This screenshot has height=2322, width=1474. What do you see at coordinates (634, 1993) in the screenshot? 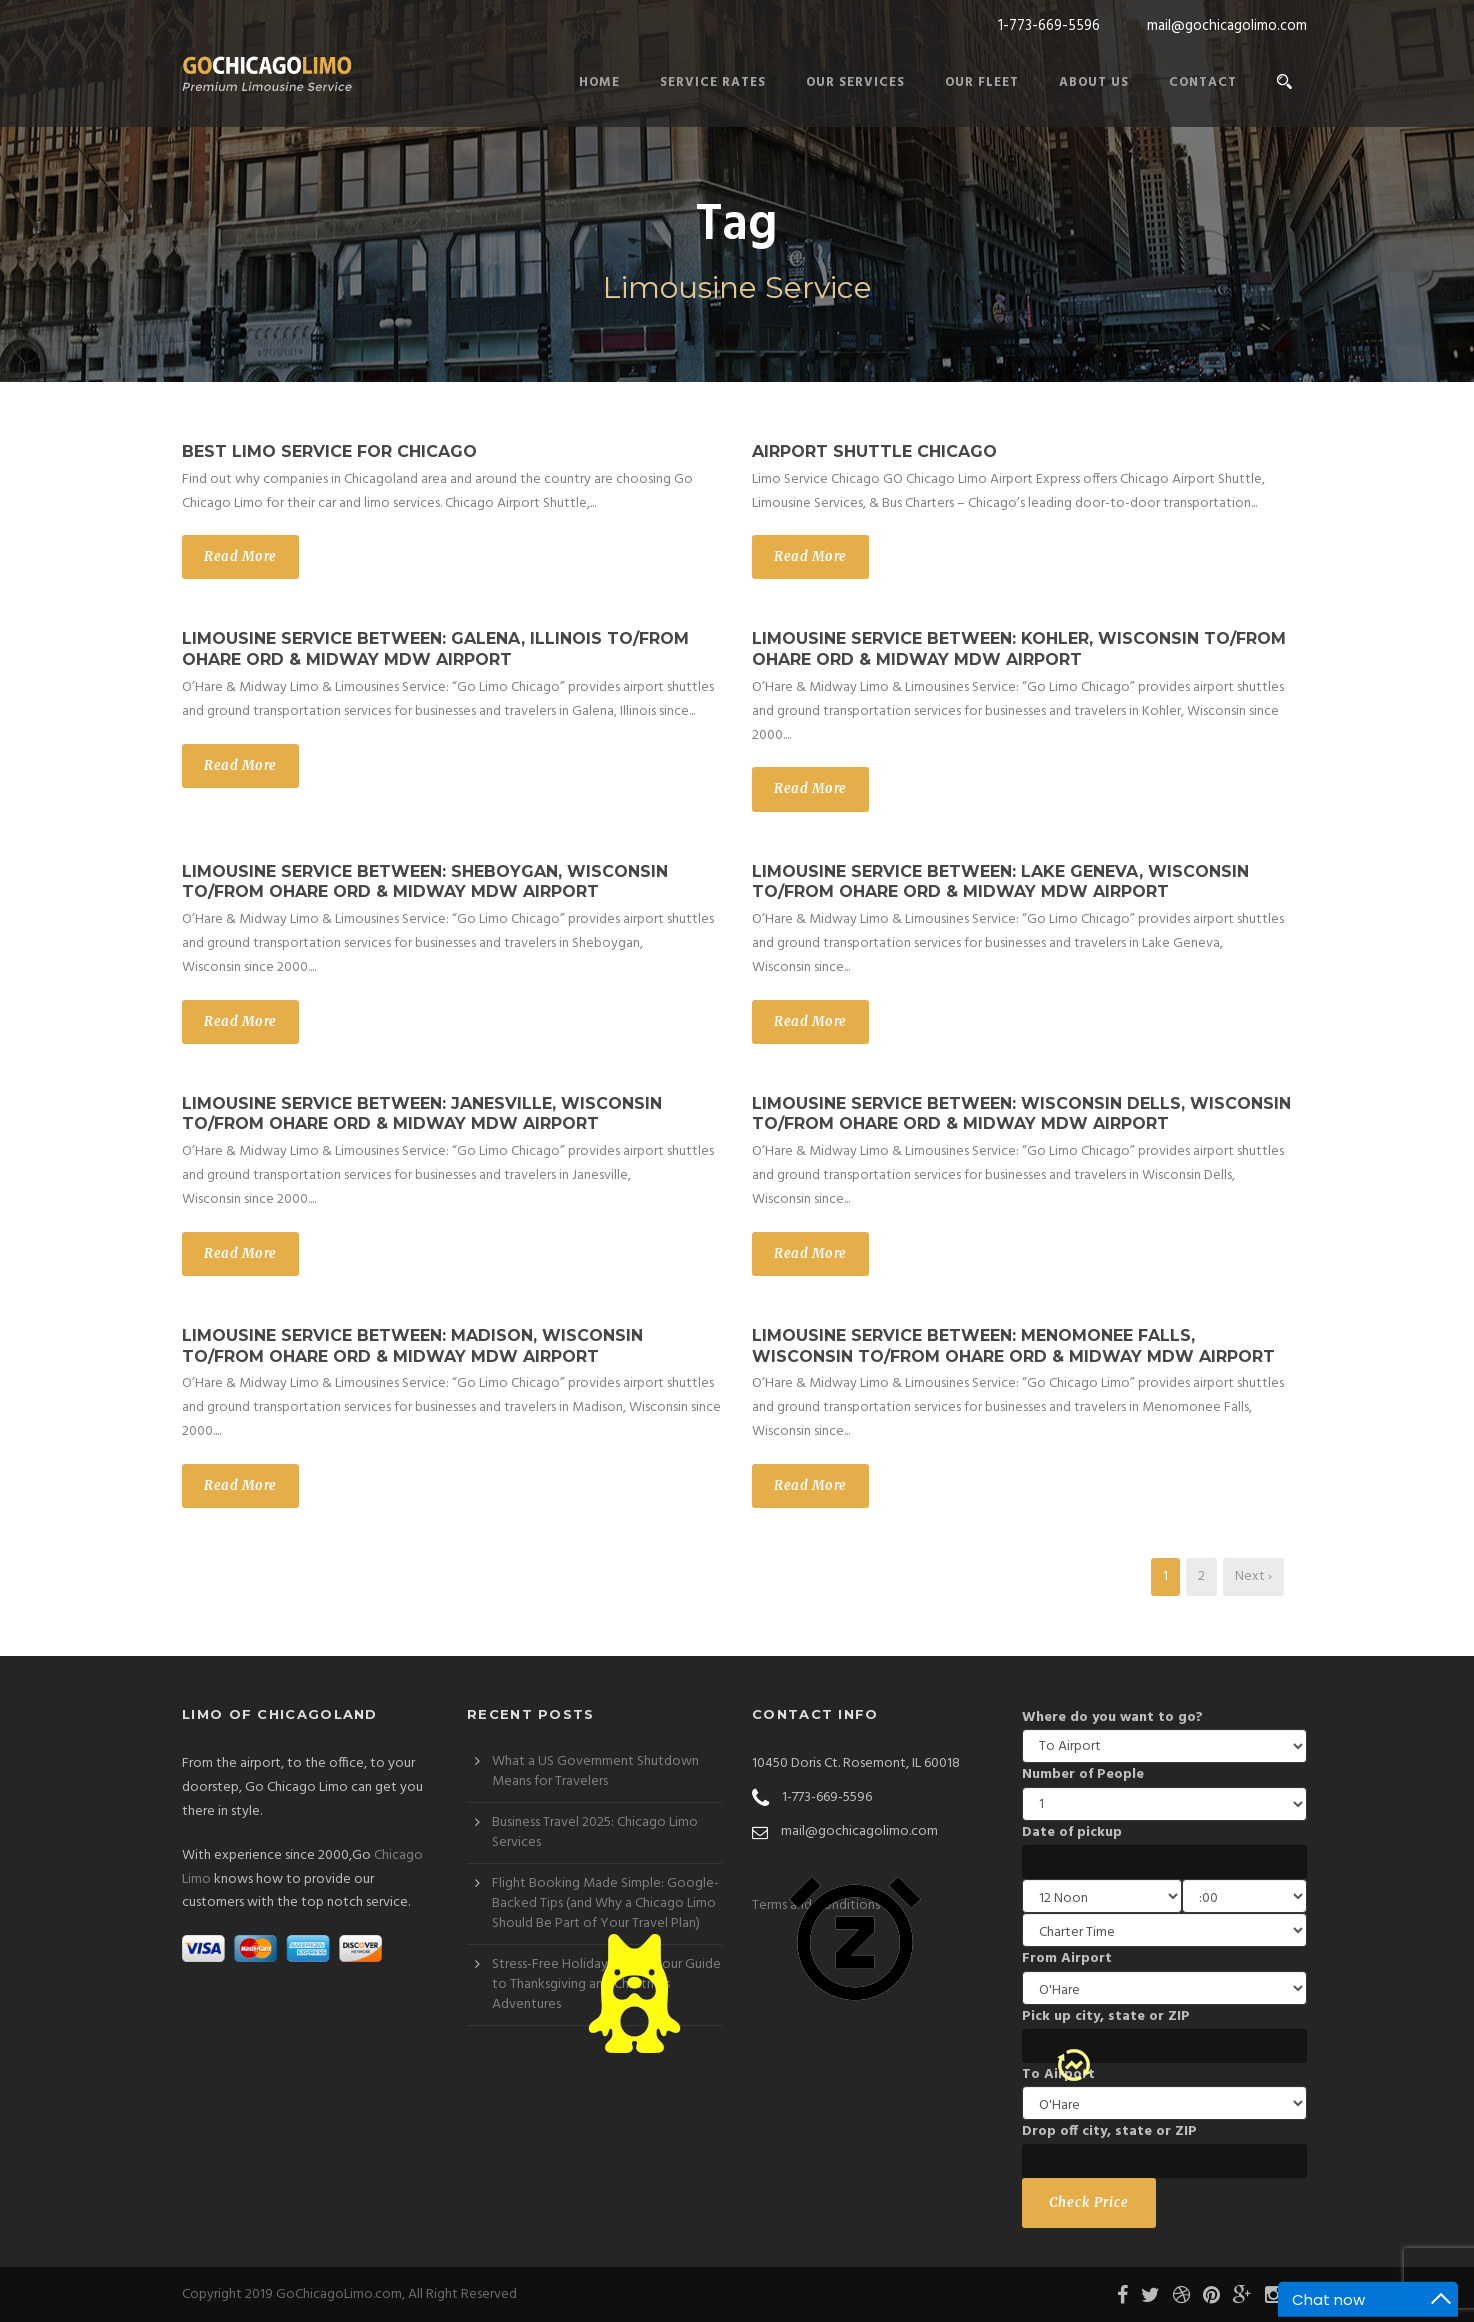
I see `link to or open ameba account` at bounding box center [634, 1993].